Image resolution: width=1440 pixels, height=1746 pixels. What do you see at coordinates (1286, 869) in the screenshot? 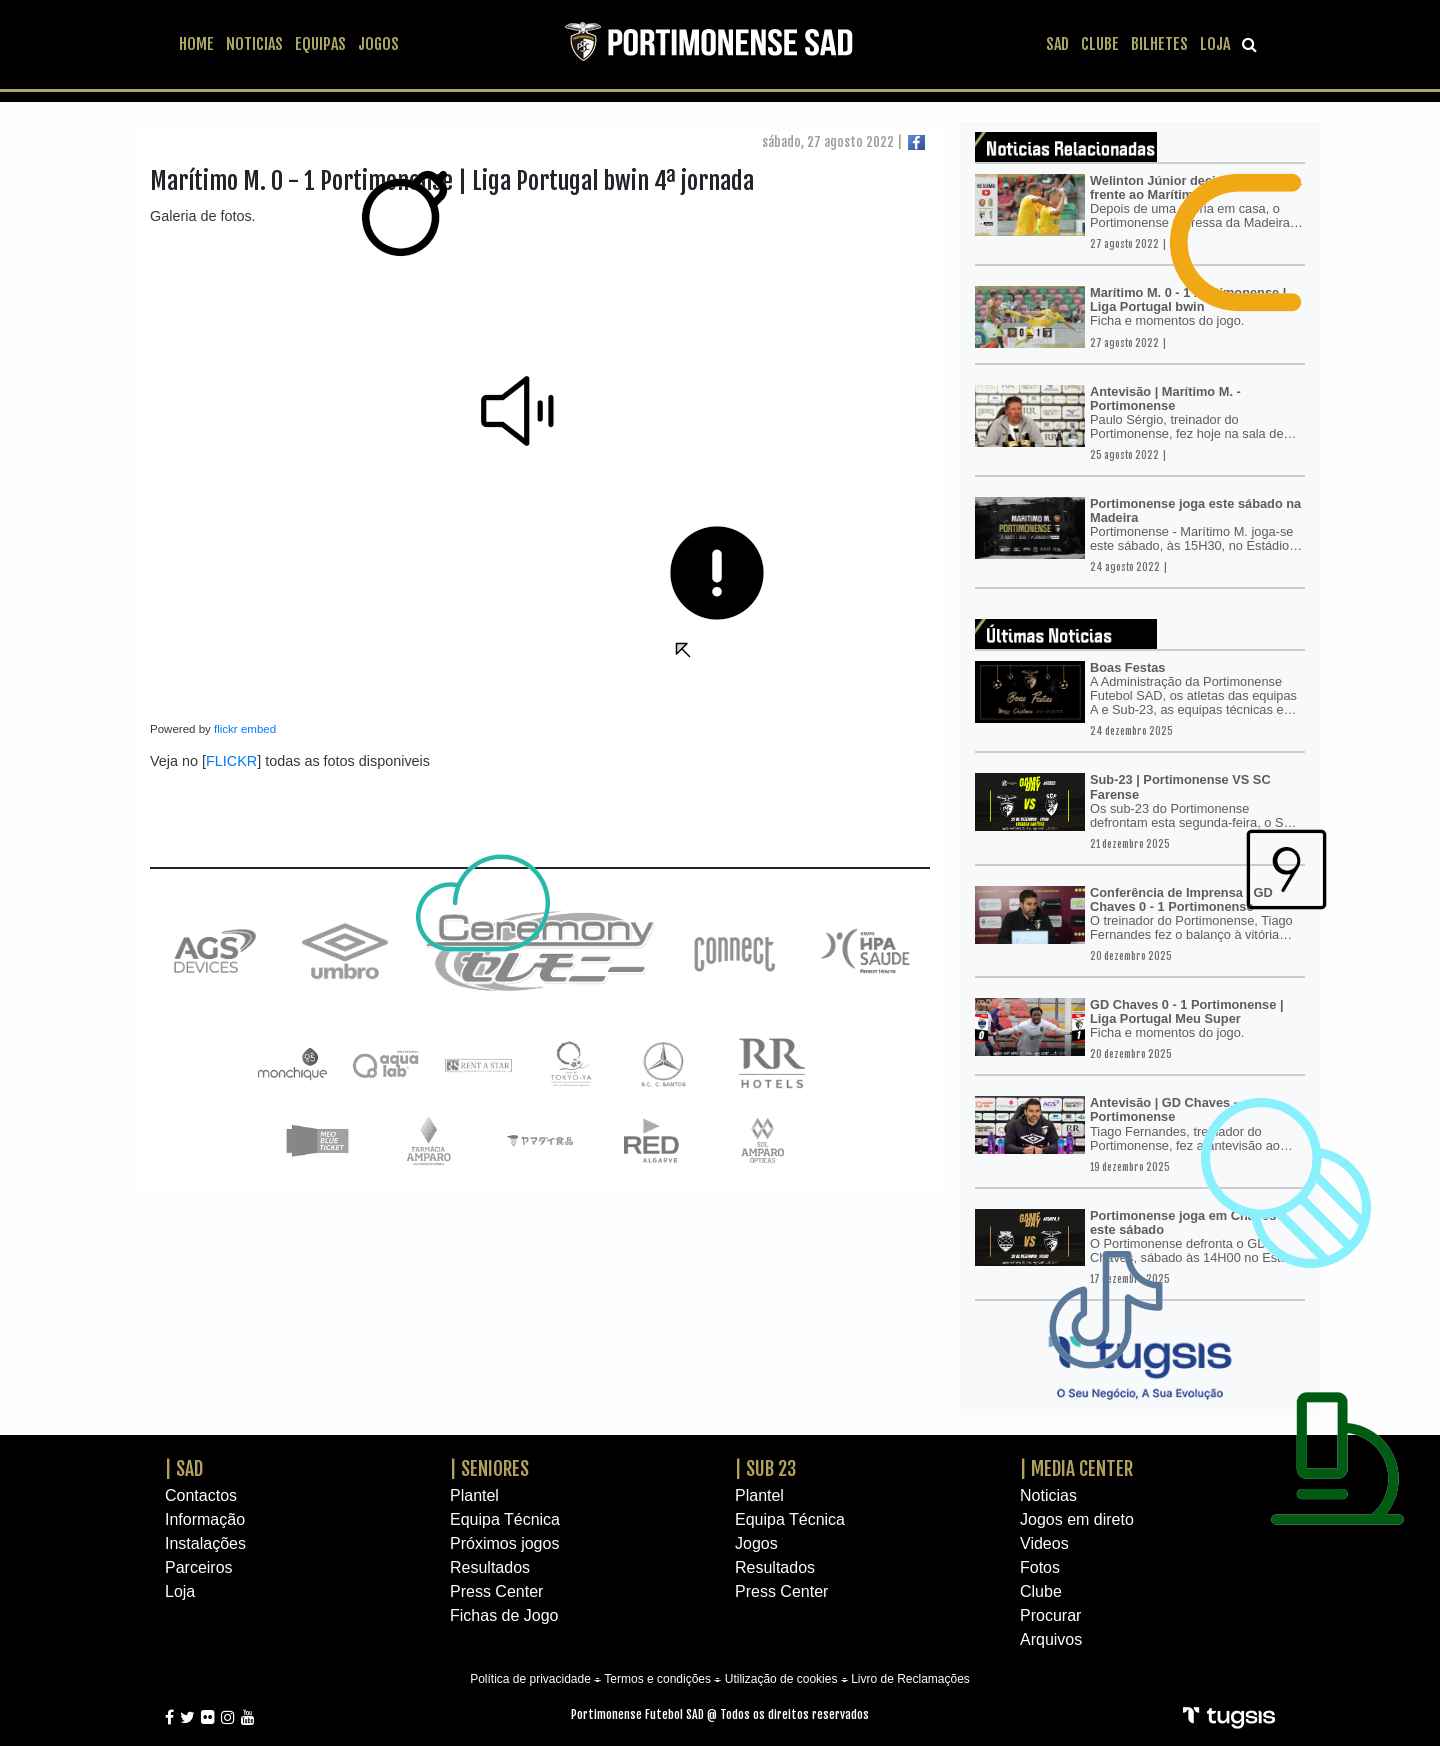
I see `select number nine from a numeric keypad` at bounding box center [1286, 869].